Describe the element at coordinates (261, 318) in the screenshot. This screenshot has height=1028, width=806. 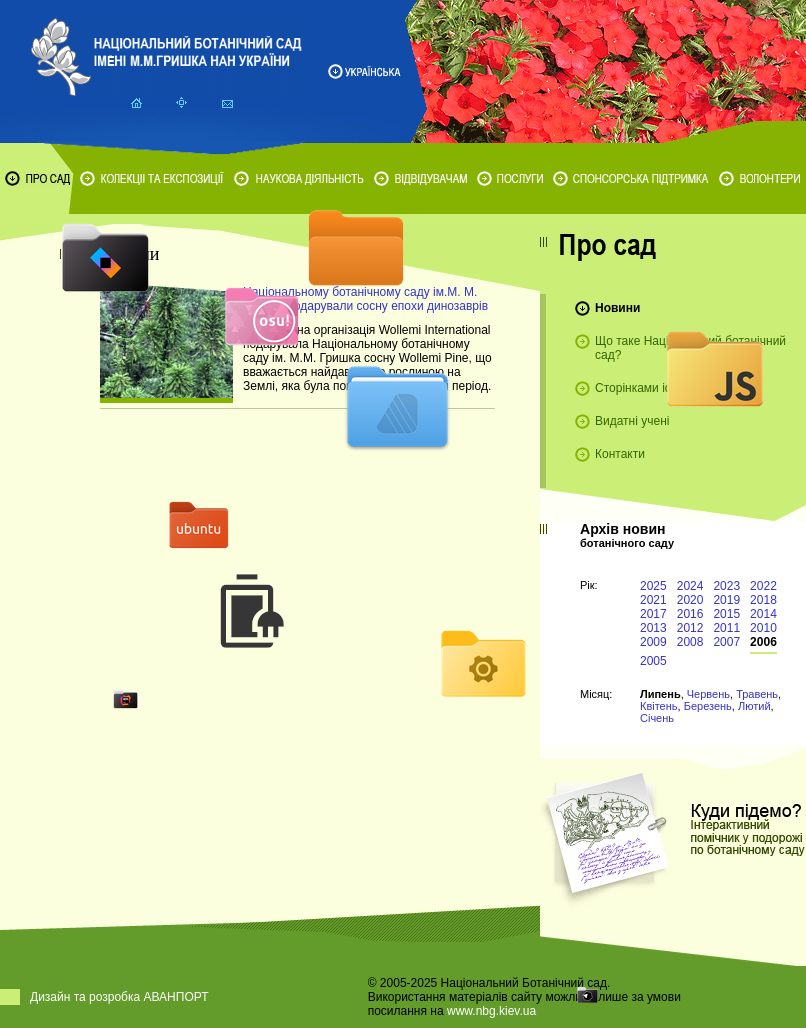
I see `open your osu! game files folder` at that location.